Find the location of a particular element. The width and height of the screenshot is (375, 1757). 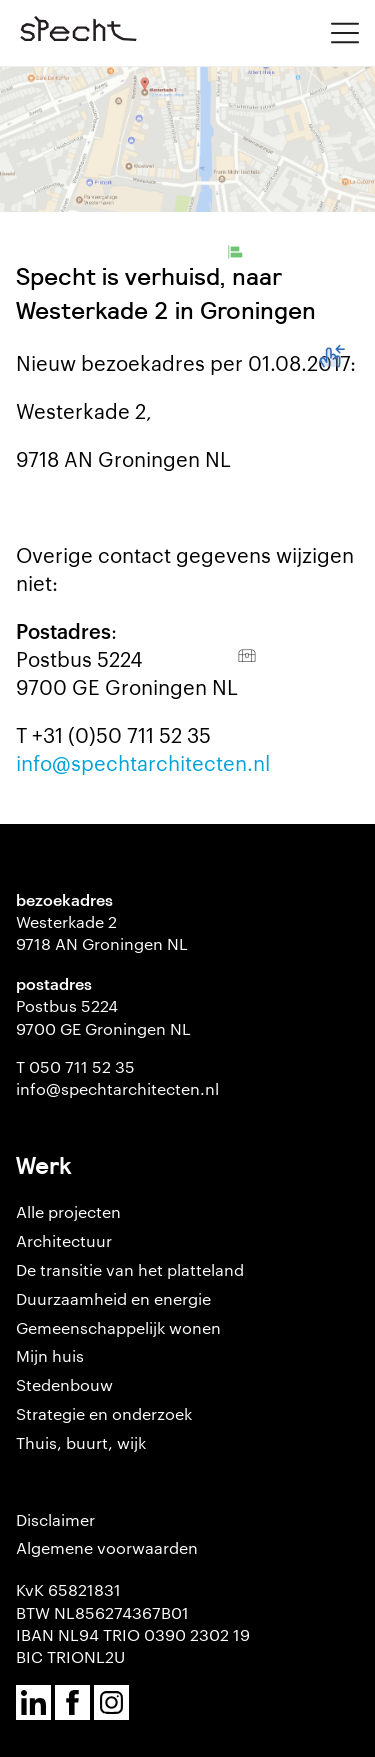

align content to the left is located at coordinates (235, 252).